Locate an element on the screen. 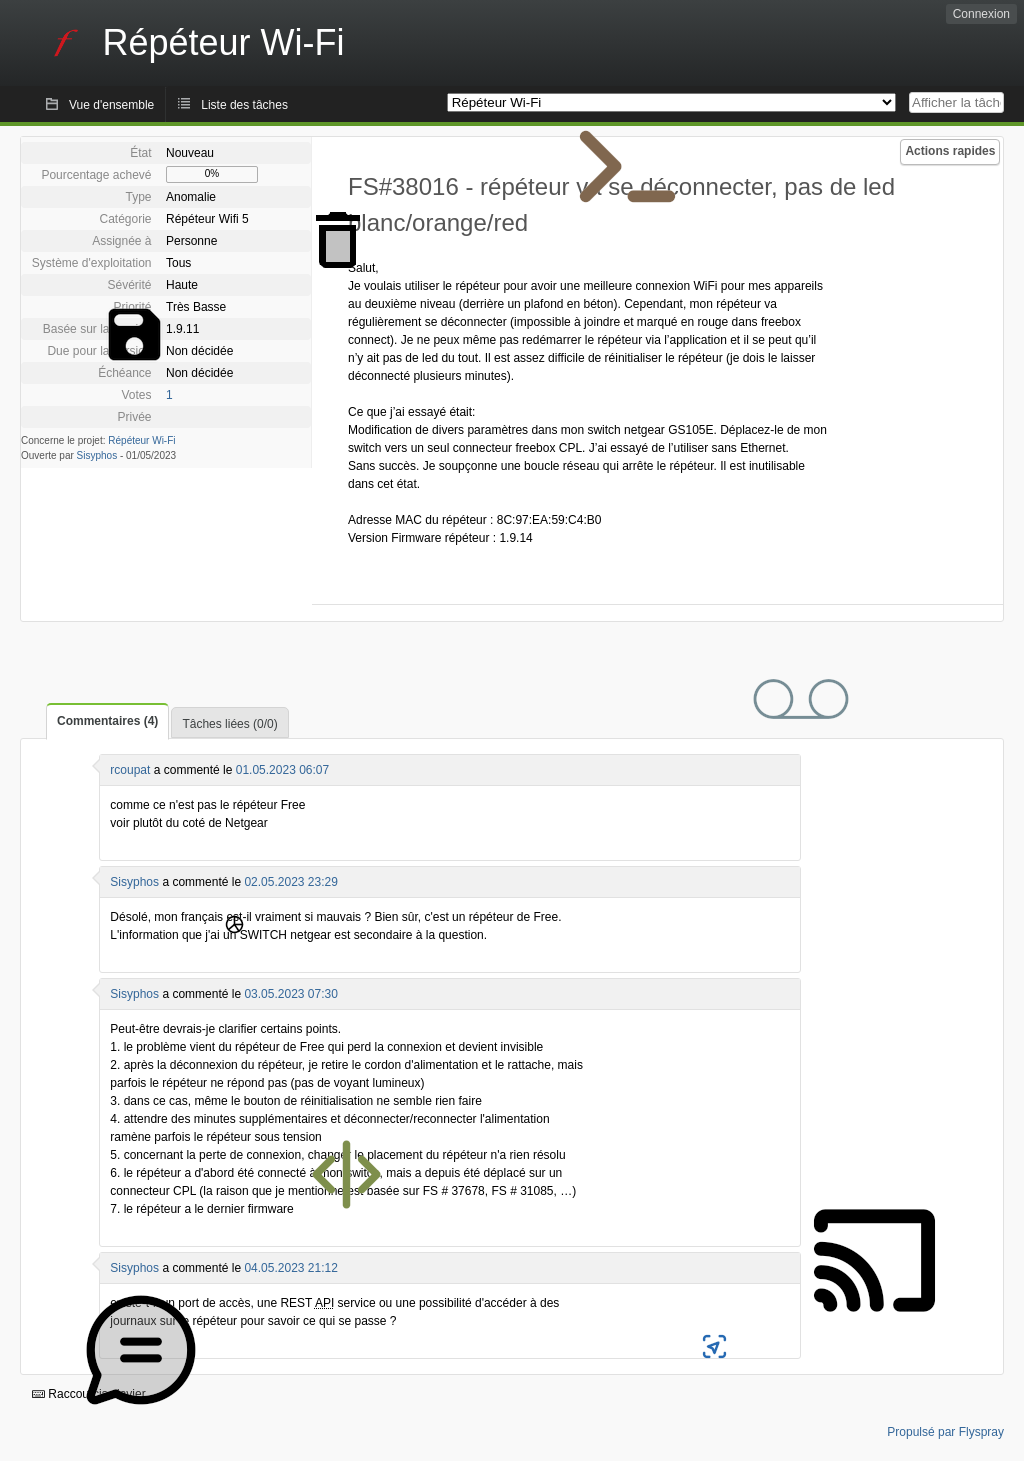  open command line or terminal is located at coordinates (627, 166).